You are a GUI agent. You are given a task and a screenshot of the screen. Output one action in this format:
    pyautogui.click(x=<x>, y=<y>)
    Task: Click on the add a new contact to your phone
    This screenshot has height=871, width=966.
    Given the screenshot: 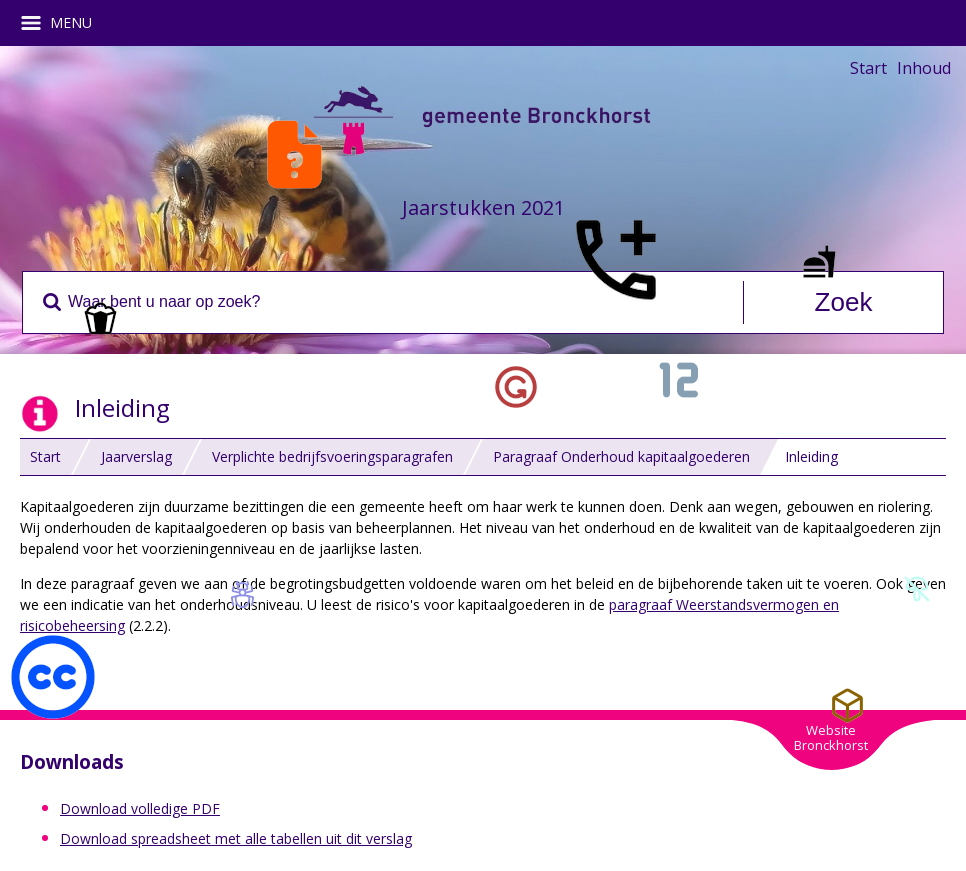 What is the action you would take?
    pyautogui.click(x=616, y=260)
    